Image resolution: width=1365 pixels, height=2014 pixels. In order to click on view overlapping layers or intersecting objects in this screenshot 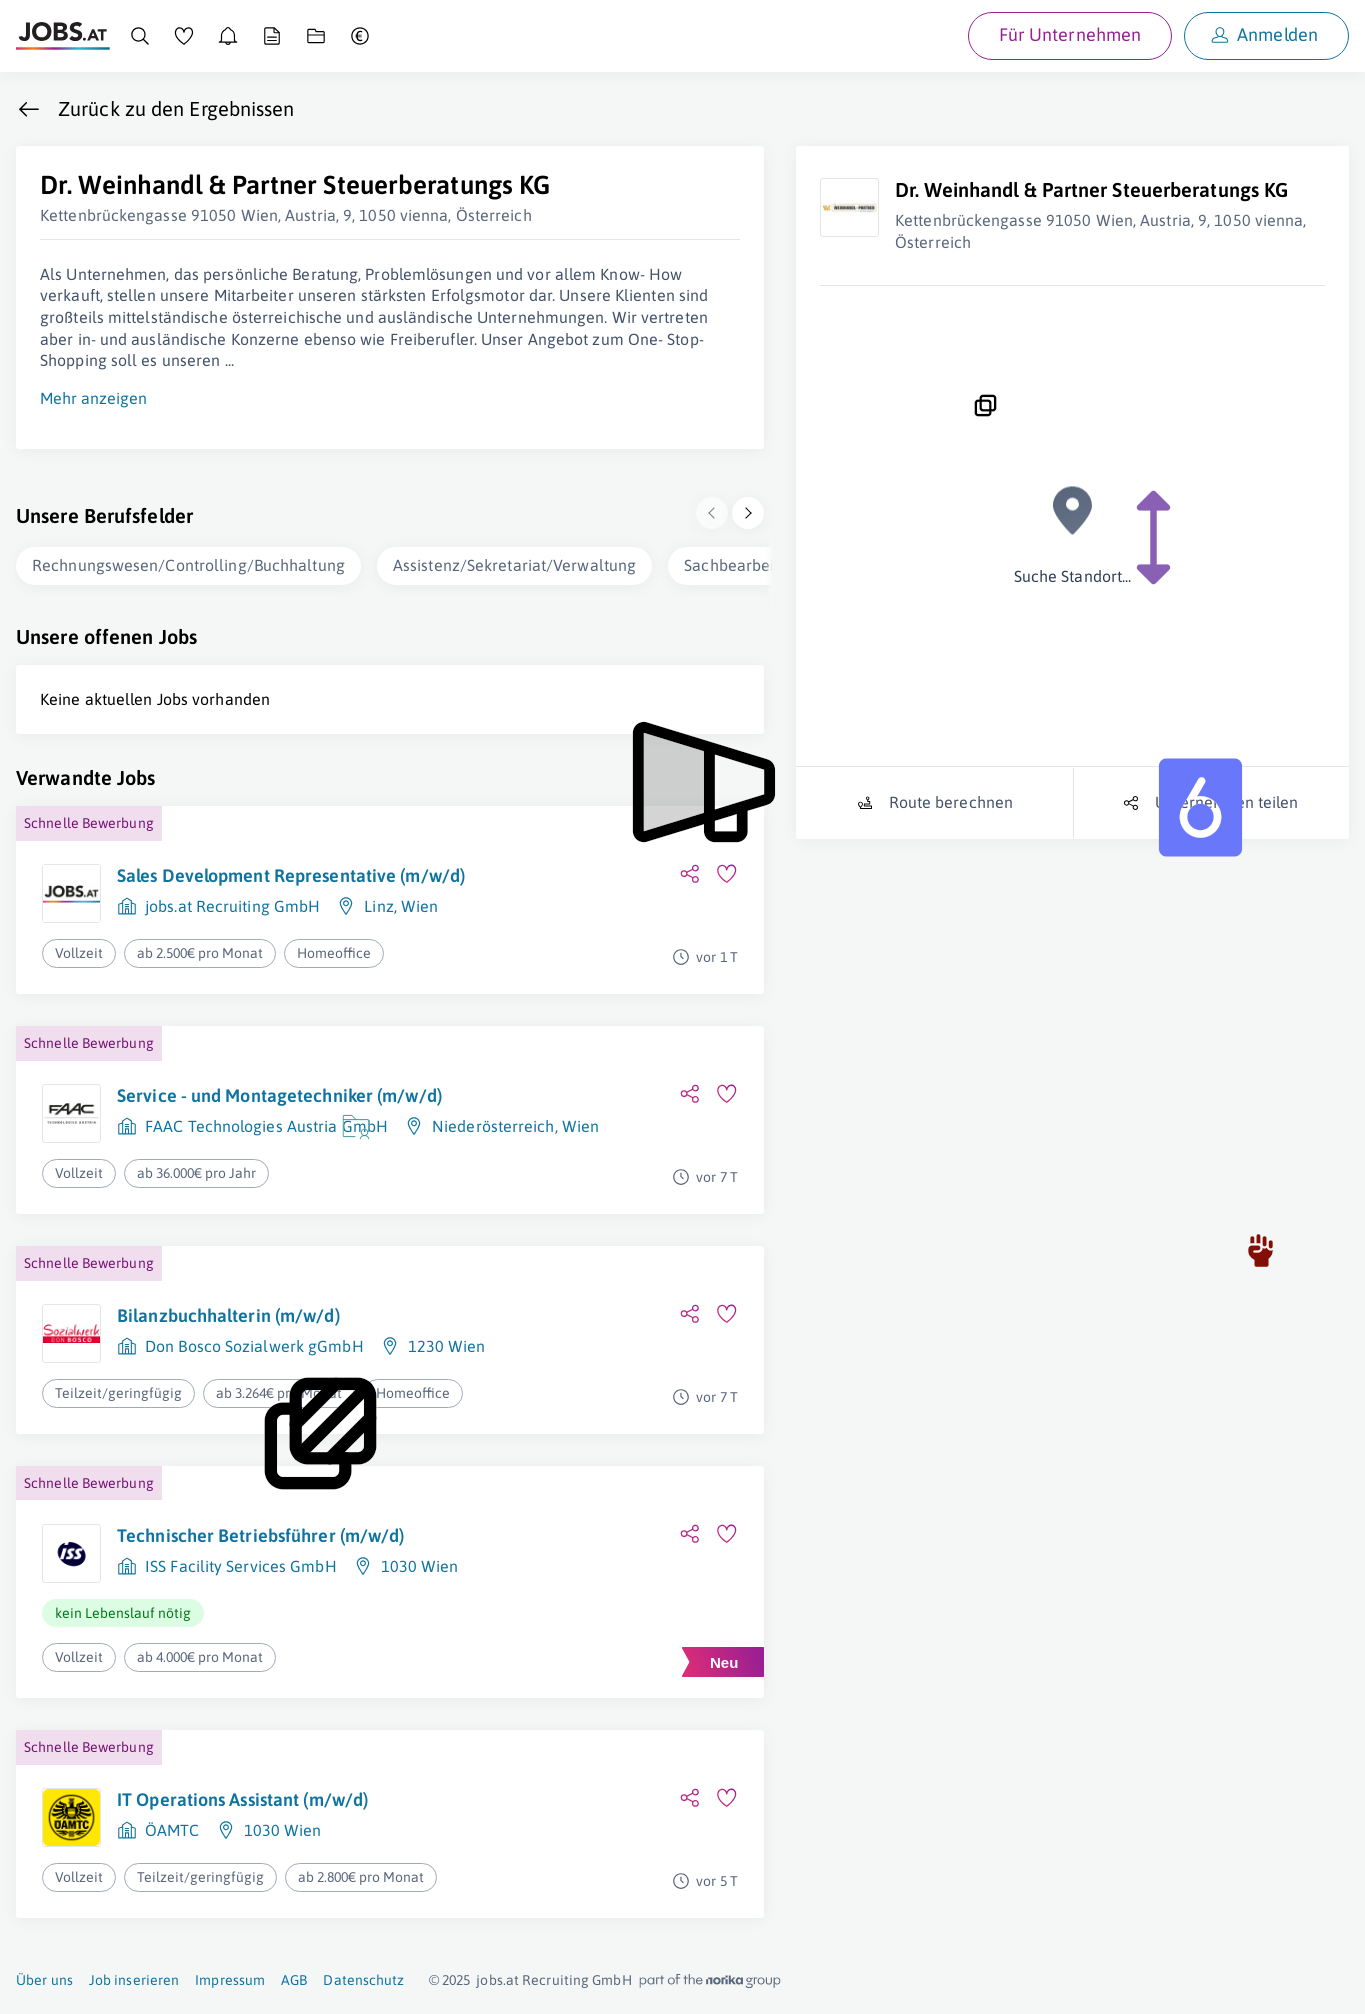, I will do `click(985, 405)`.